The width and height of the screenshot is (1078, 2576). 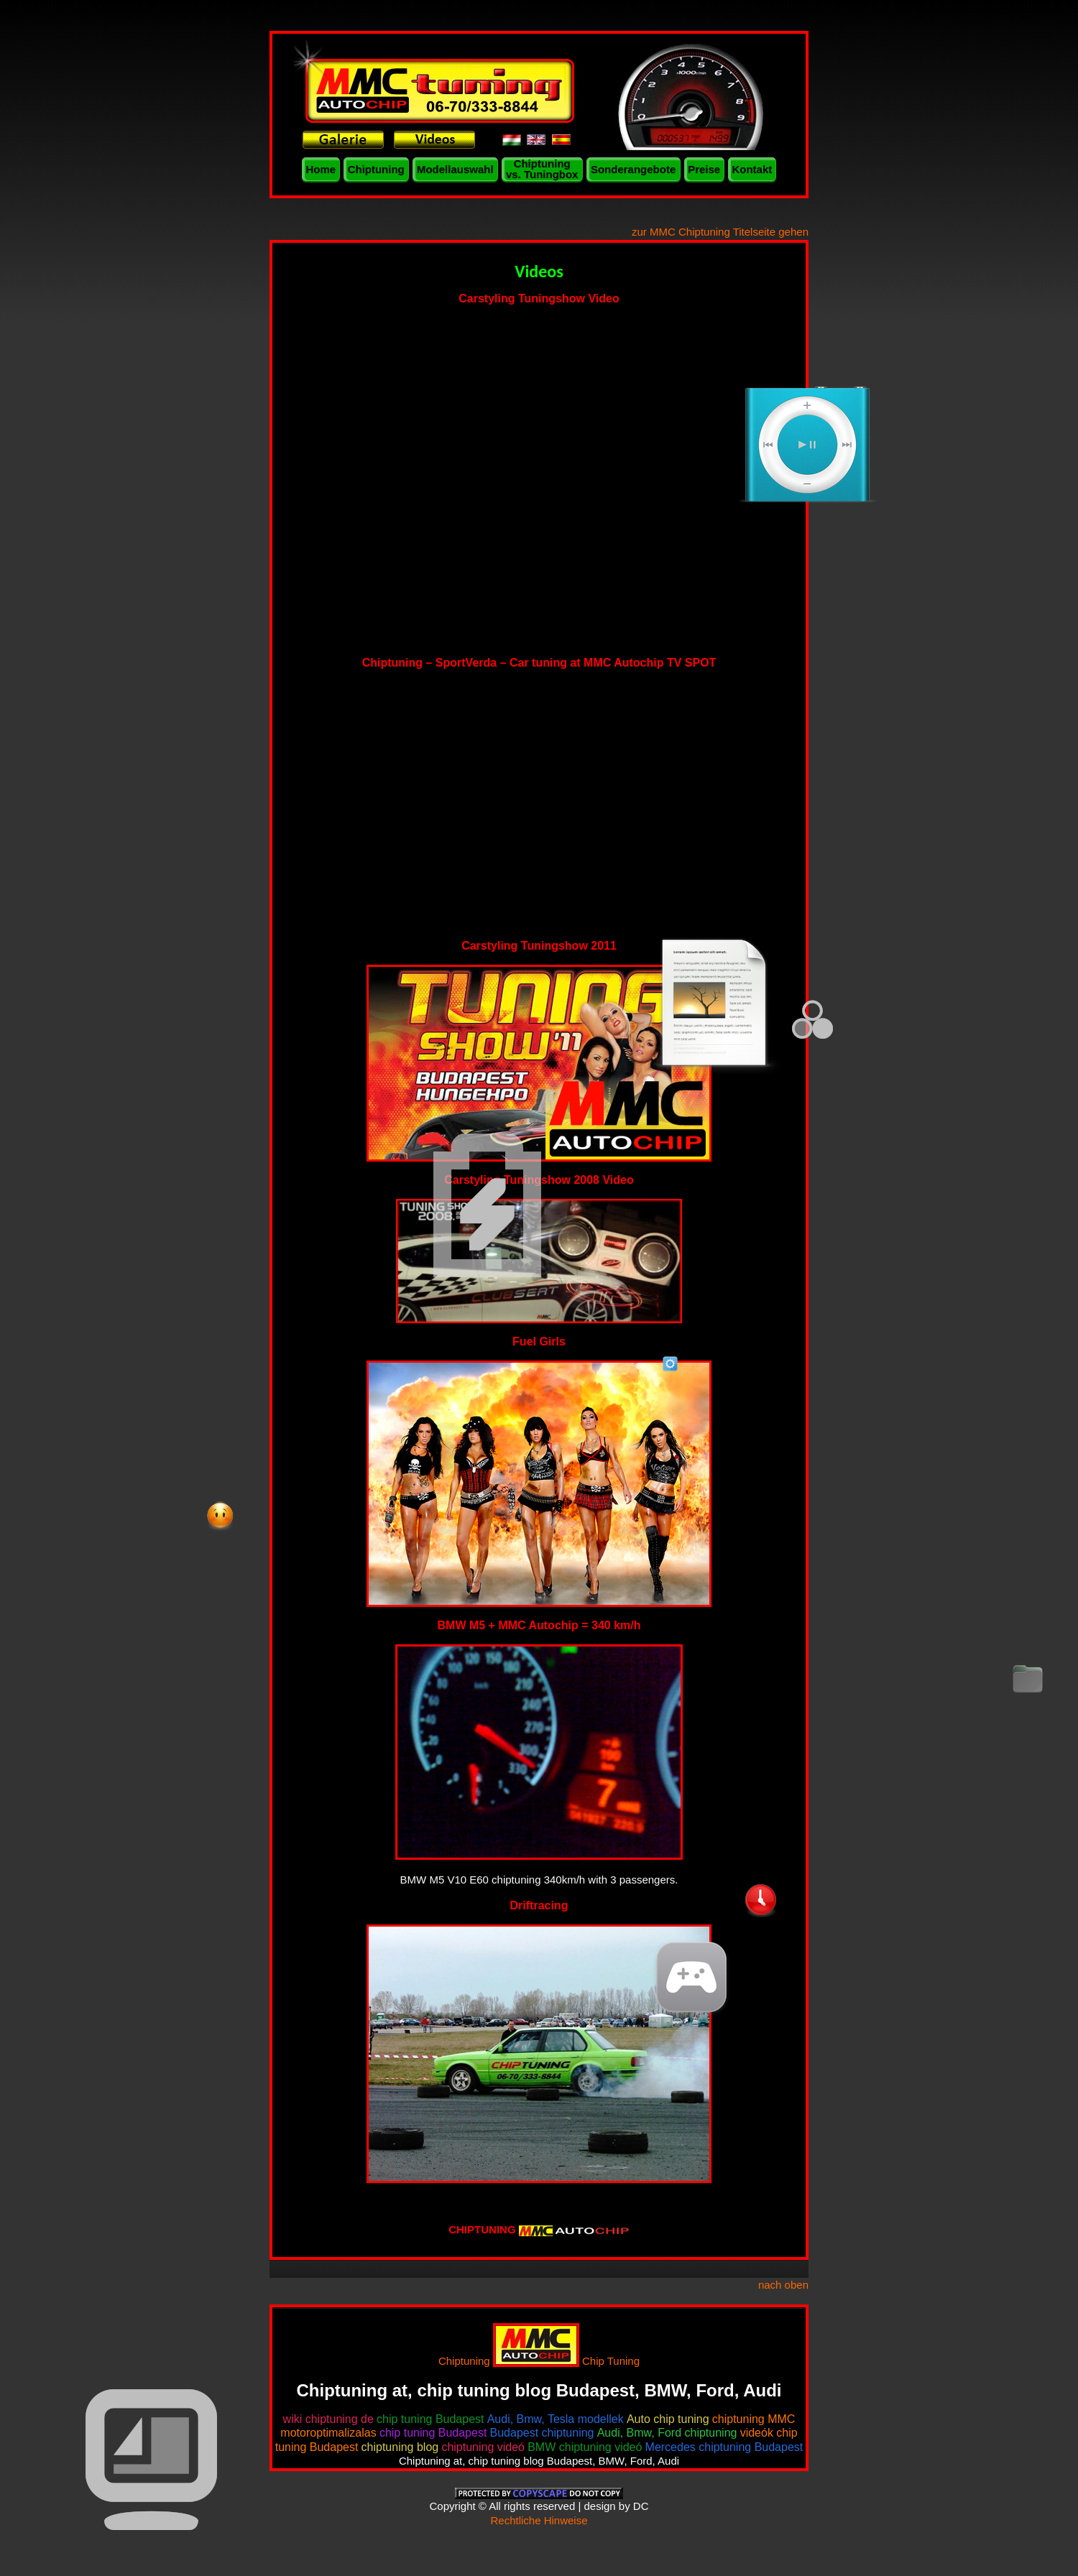 What do you see at coordinates (807, 444) in the screenshot?
I see `iPod shuffle device connected` at bounding box center [807, 444].